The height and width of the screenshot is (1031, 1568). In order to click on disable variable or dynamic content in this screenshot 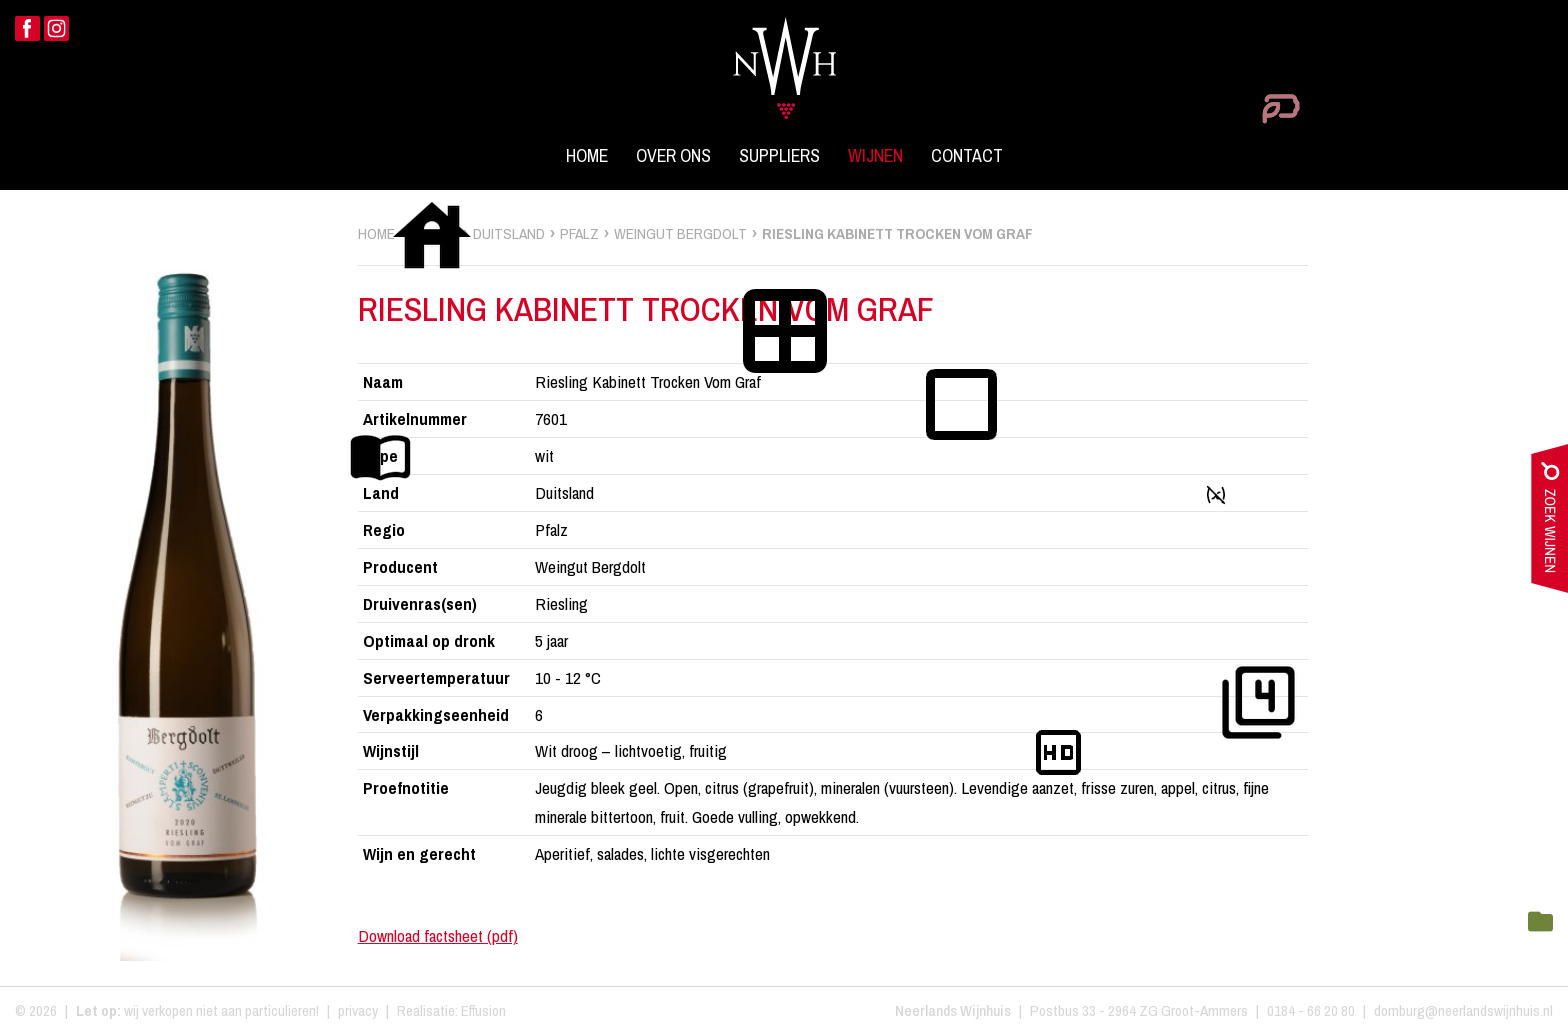, I will do `click(1216, 495)`.